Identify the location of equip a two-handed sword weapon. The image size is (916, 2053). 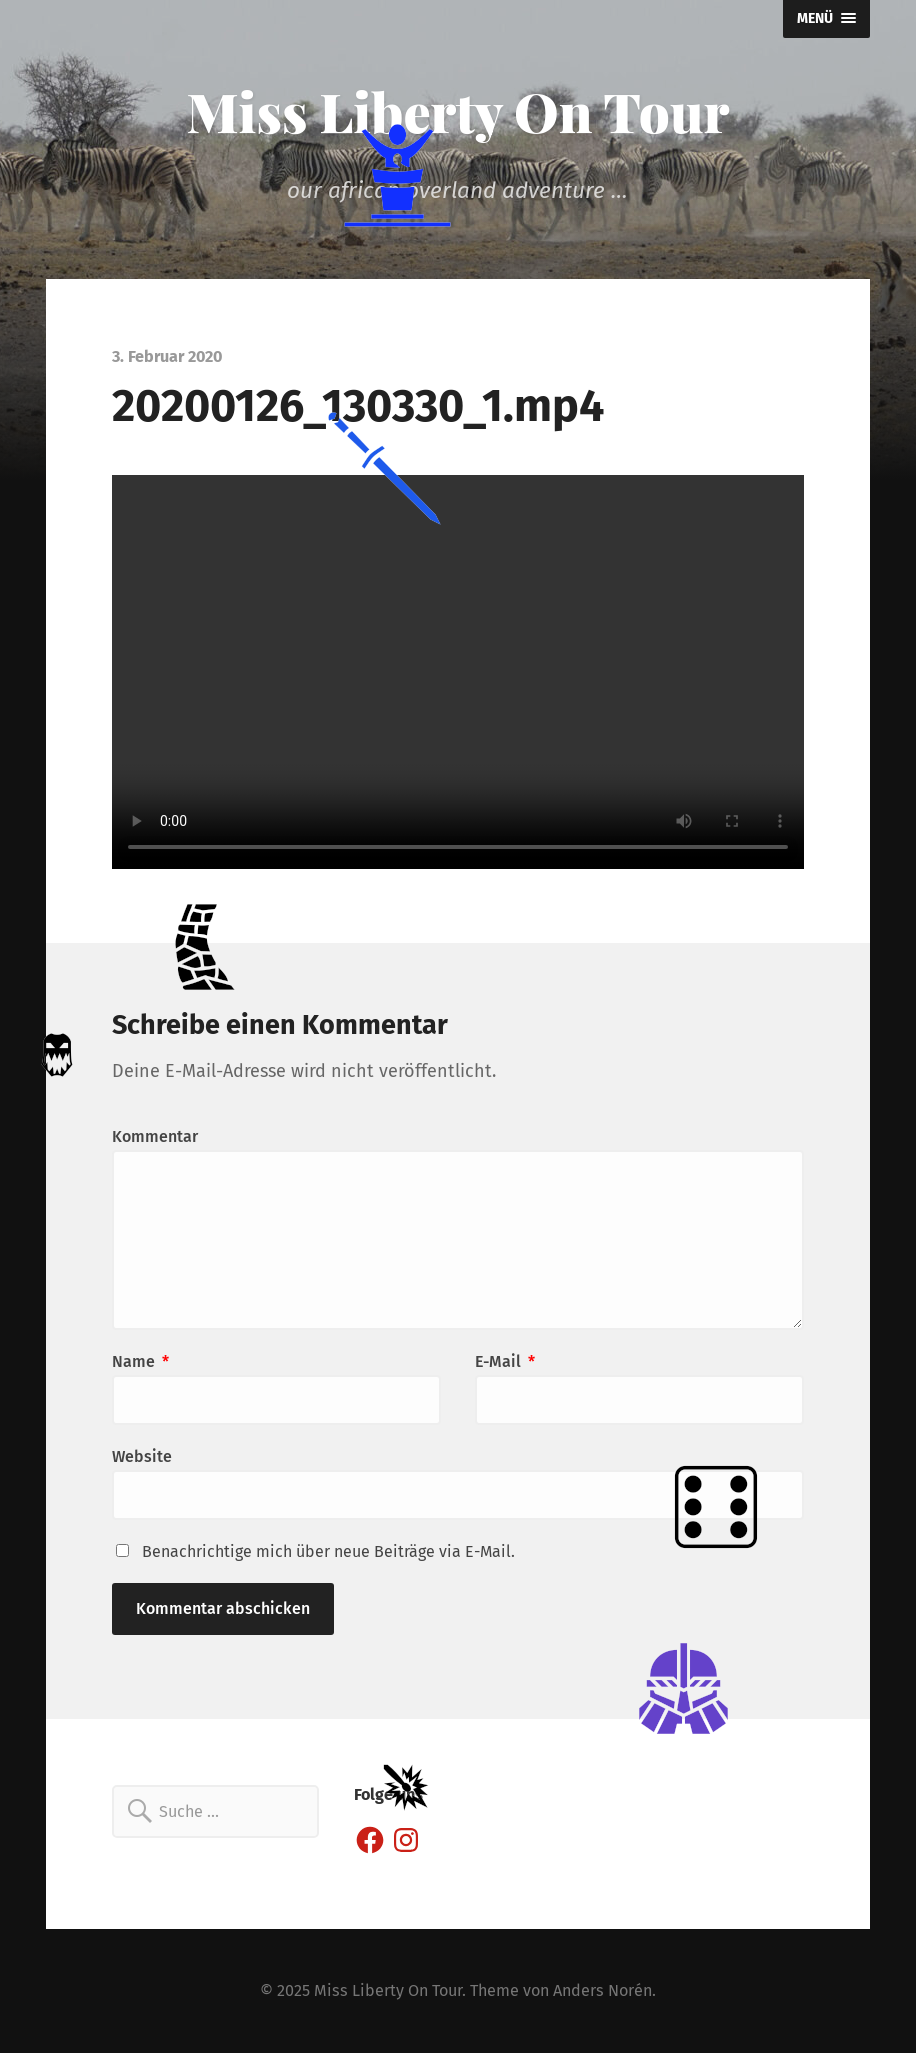
(384, 468).